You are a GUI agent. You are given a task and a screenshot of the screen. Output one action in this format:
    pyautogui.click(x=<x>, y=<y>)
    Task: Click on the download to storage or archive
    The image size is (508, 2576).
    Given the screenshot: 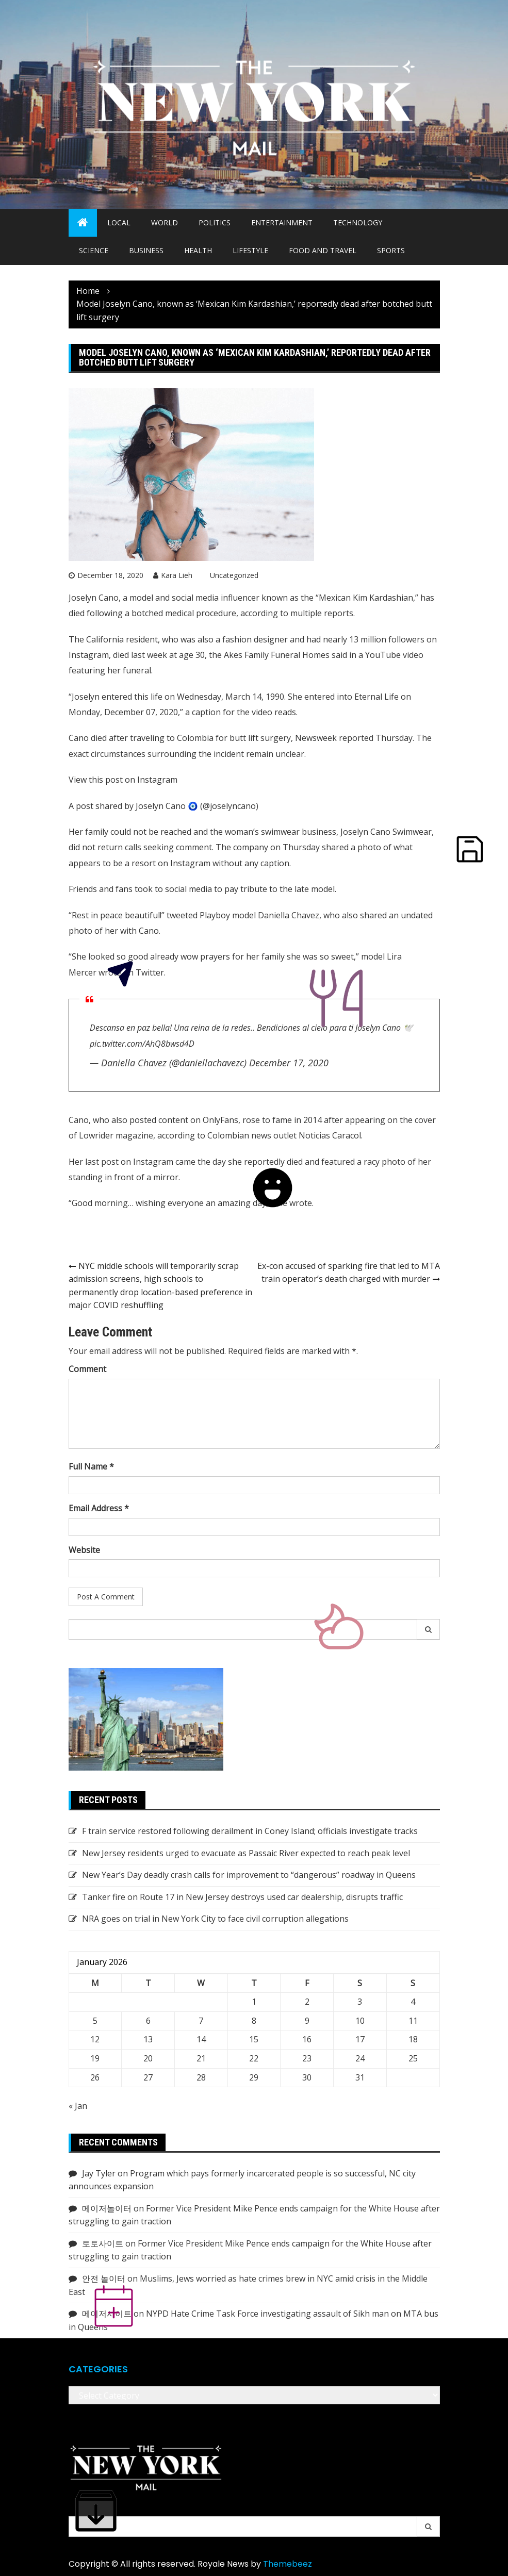 What is the action you would take?
    pyautogui.click(x=96, y=2511)
    